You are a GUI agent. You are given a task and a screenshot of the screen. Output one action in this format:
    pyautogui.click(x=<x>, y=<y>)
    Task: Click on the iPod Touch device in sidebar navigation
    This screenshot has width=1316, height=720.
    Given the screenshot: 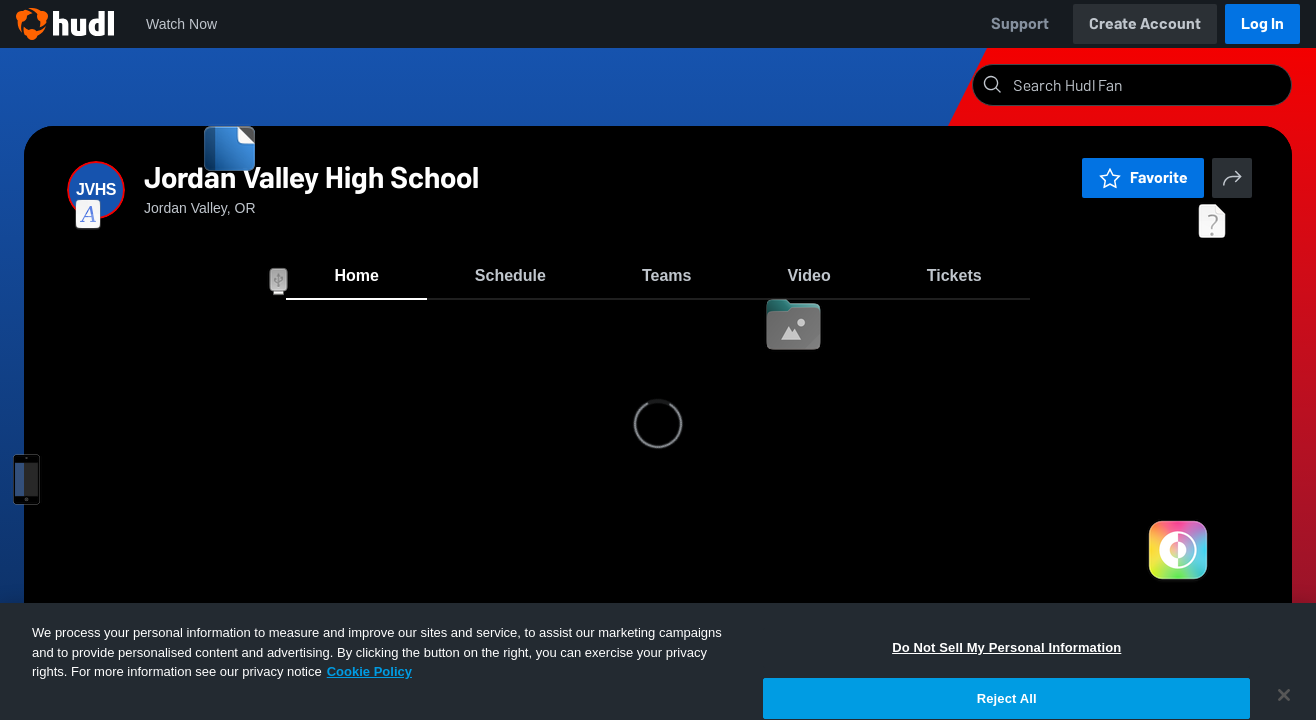 What is the action you would take?
    pyautogui.click(x=26, y=479)
    